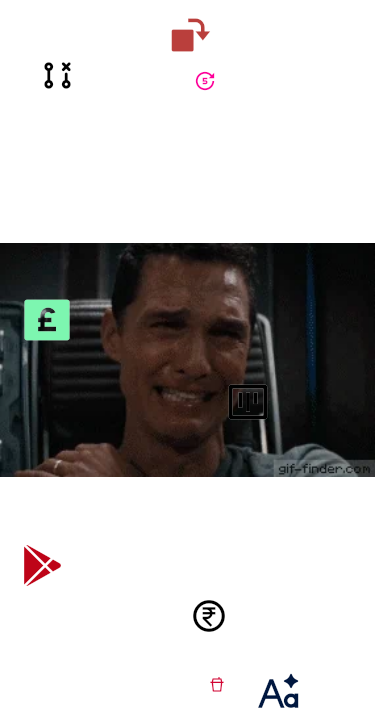  What do you see at coordinates (205, 81) in the screenshot?
I see `skip forward 5 seconds in media playback` at bounding box center [205, 81].